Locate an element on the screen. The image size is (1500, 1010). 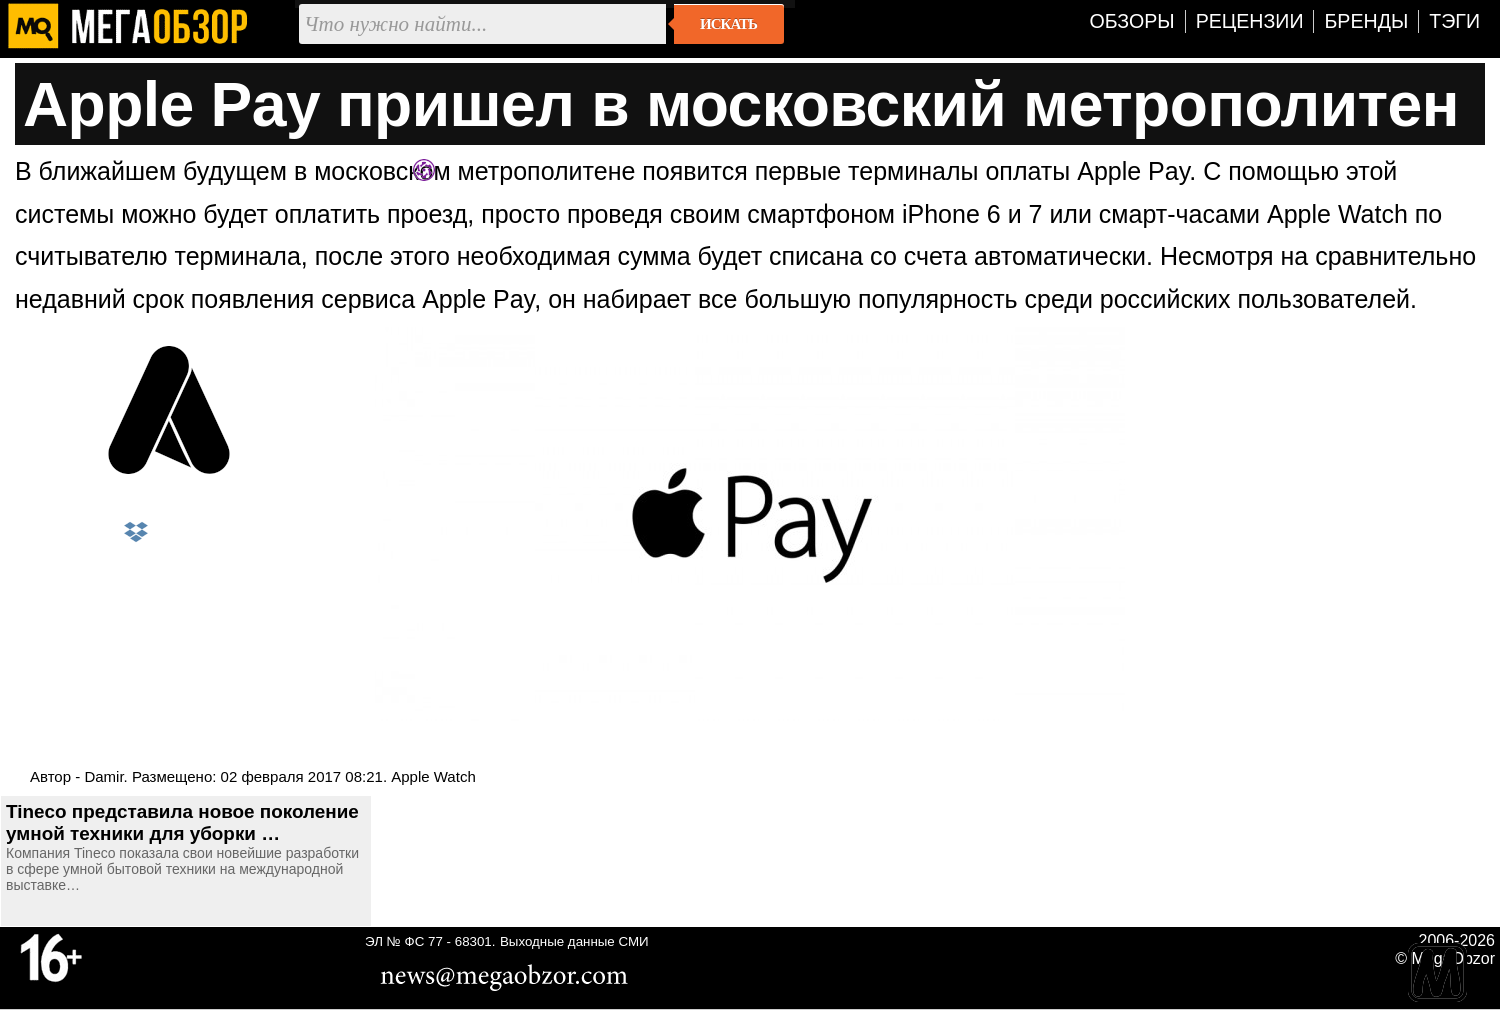
open MangaUpdates website or app is located at coordinates (1437, 972).